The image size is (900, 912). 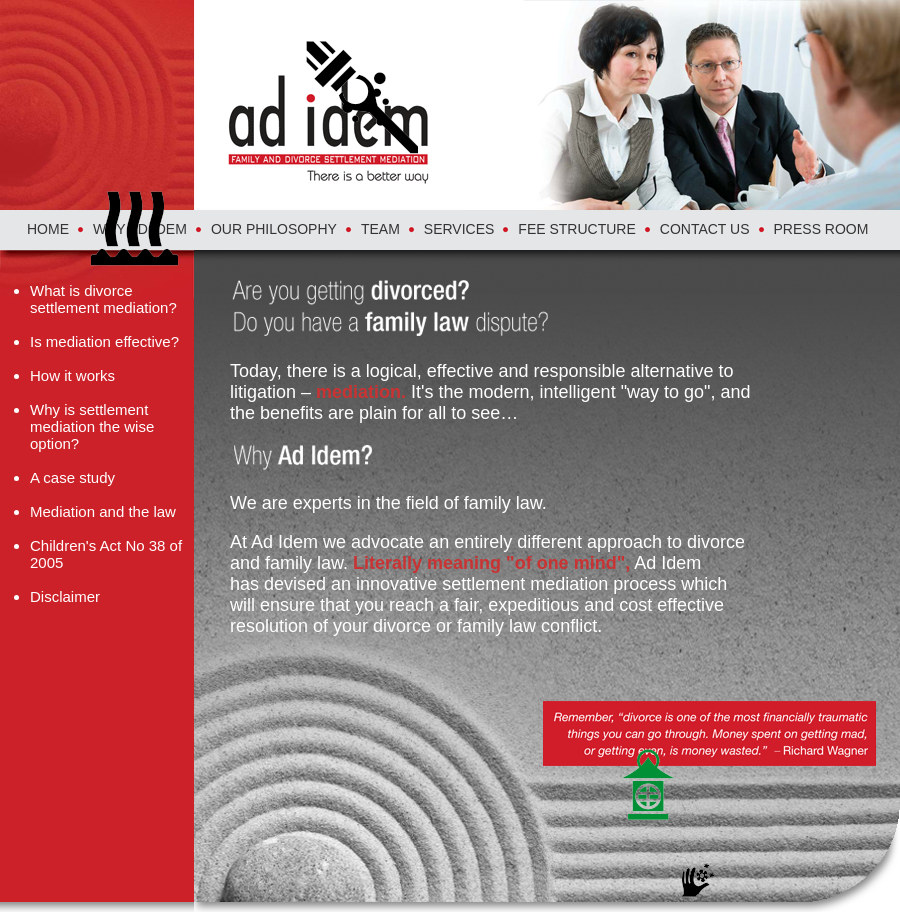 I want to click on cast an ice or frost spell, so click(x=698, y=880).